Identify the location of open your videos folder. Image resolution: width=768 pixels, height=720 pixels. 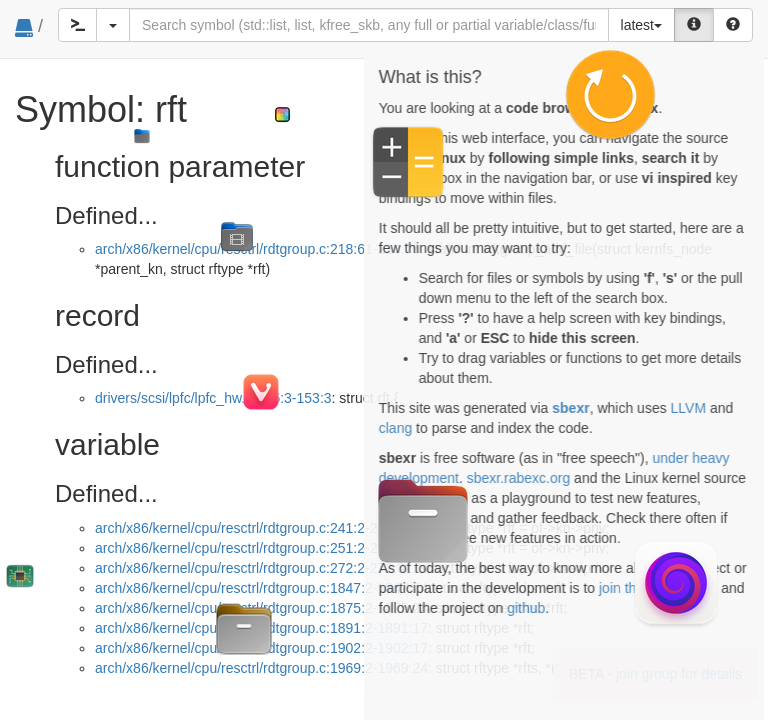
(237, 236).